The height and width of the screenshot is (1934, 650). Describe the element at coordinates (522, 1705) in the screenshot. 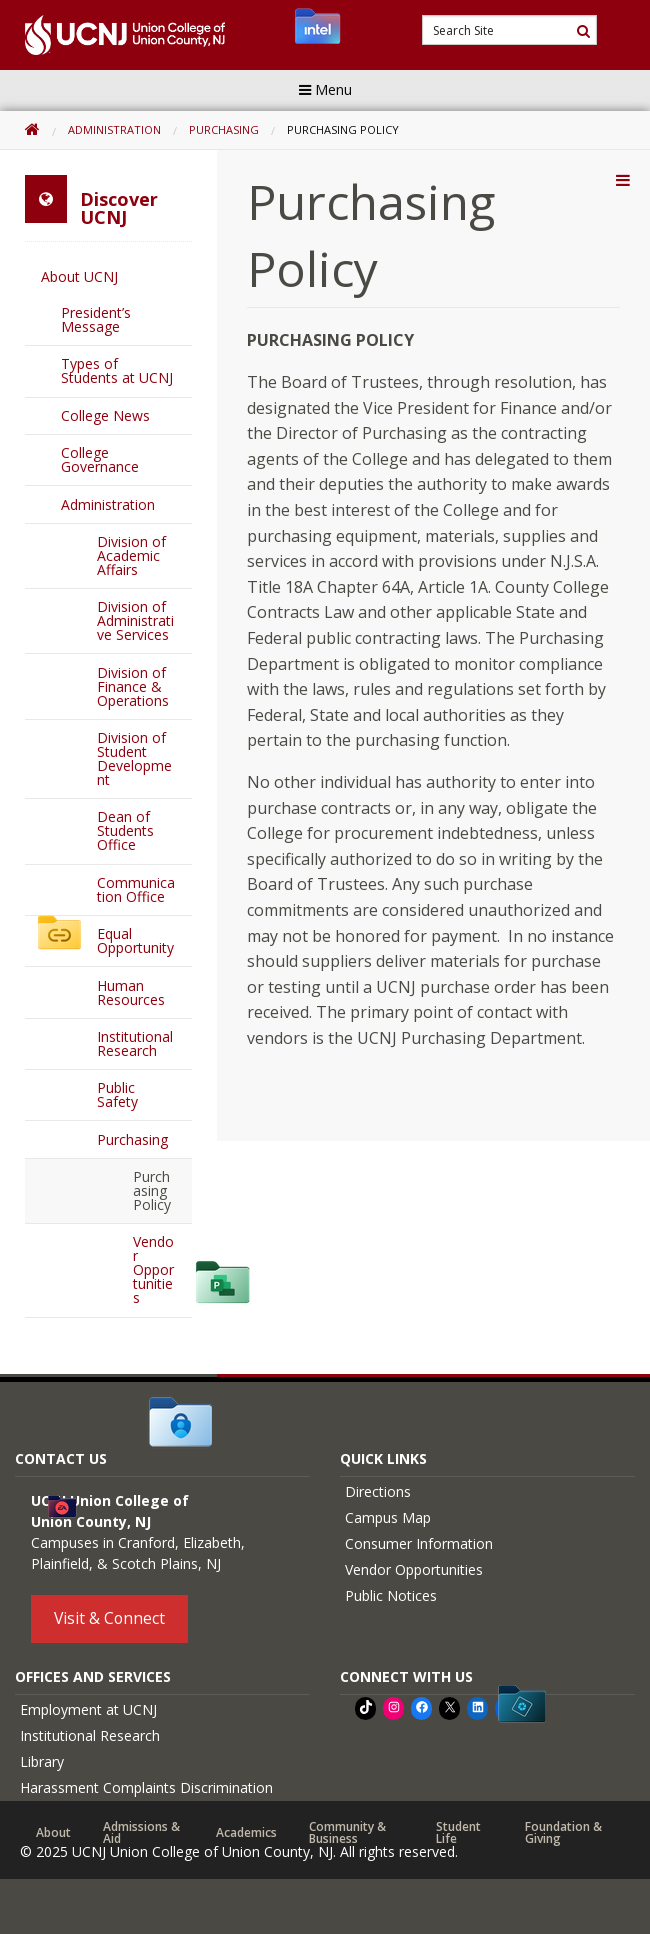

I see `open adobe photoshop elements project folder` at that location.